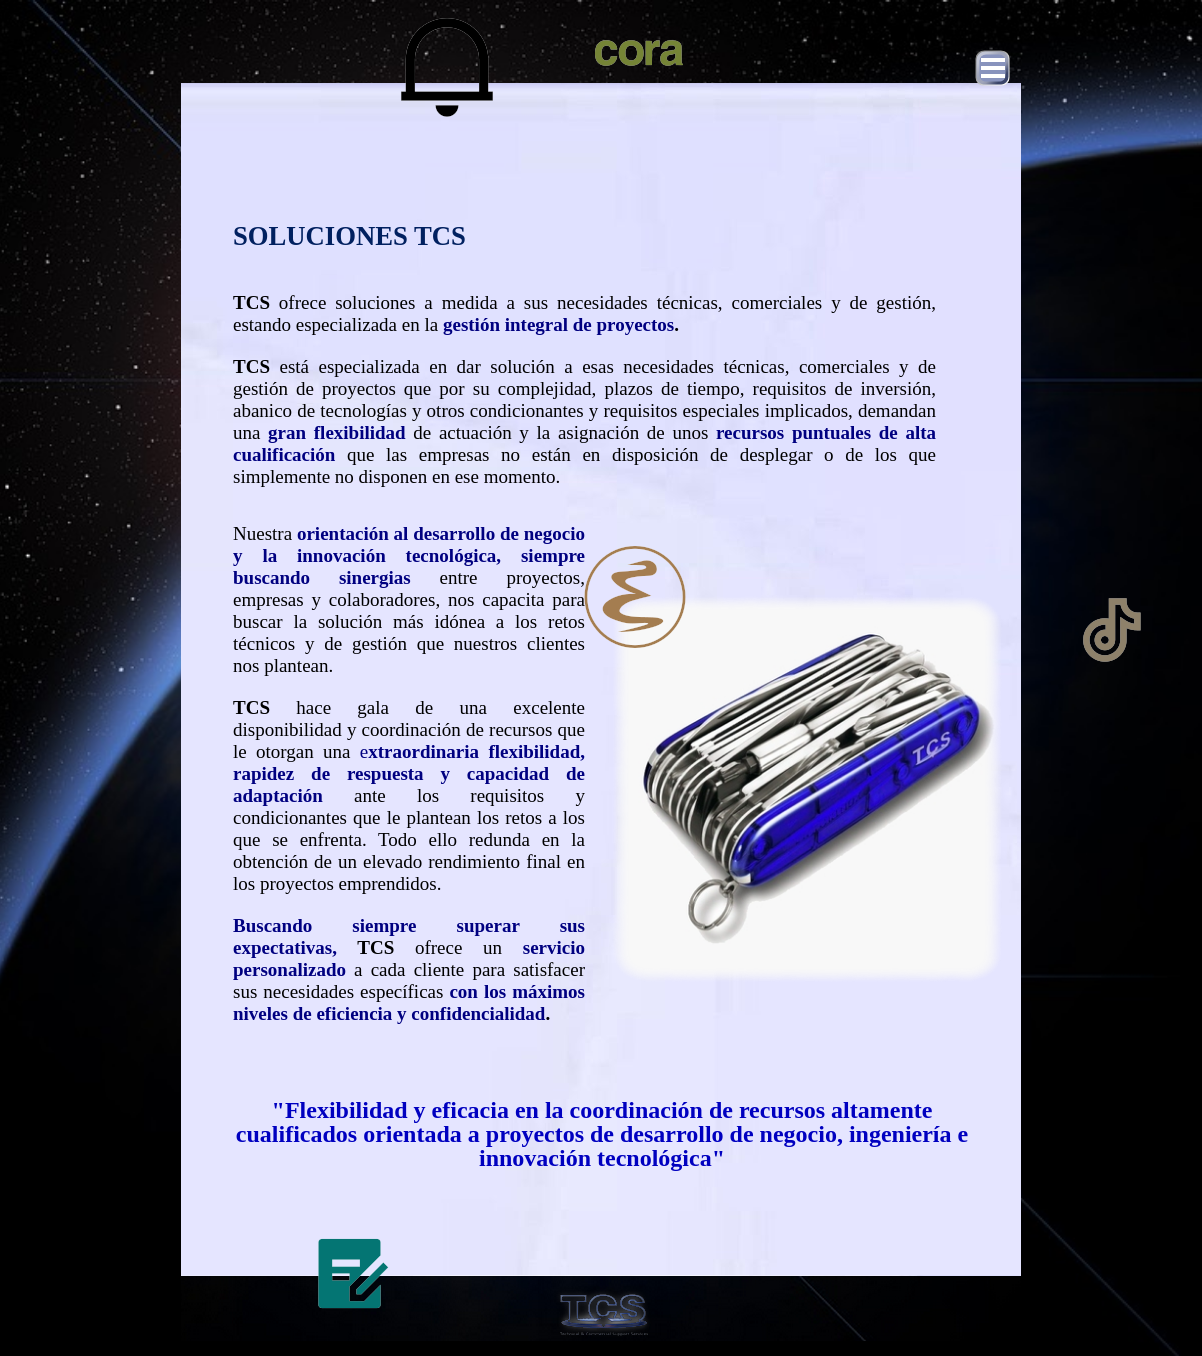 This screenshot has width=1202, height=1356. What do you see at coordinates (447, 64) in the screenshot?
I see `view notifications` at bounding box center [447, 64].